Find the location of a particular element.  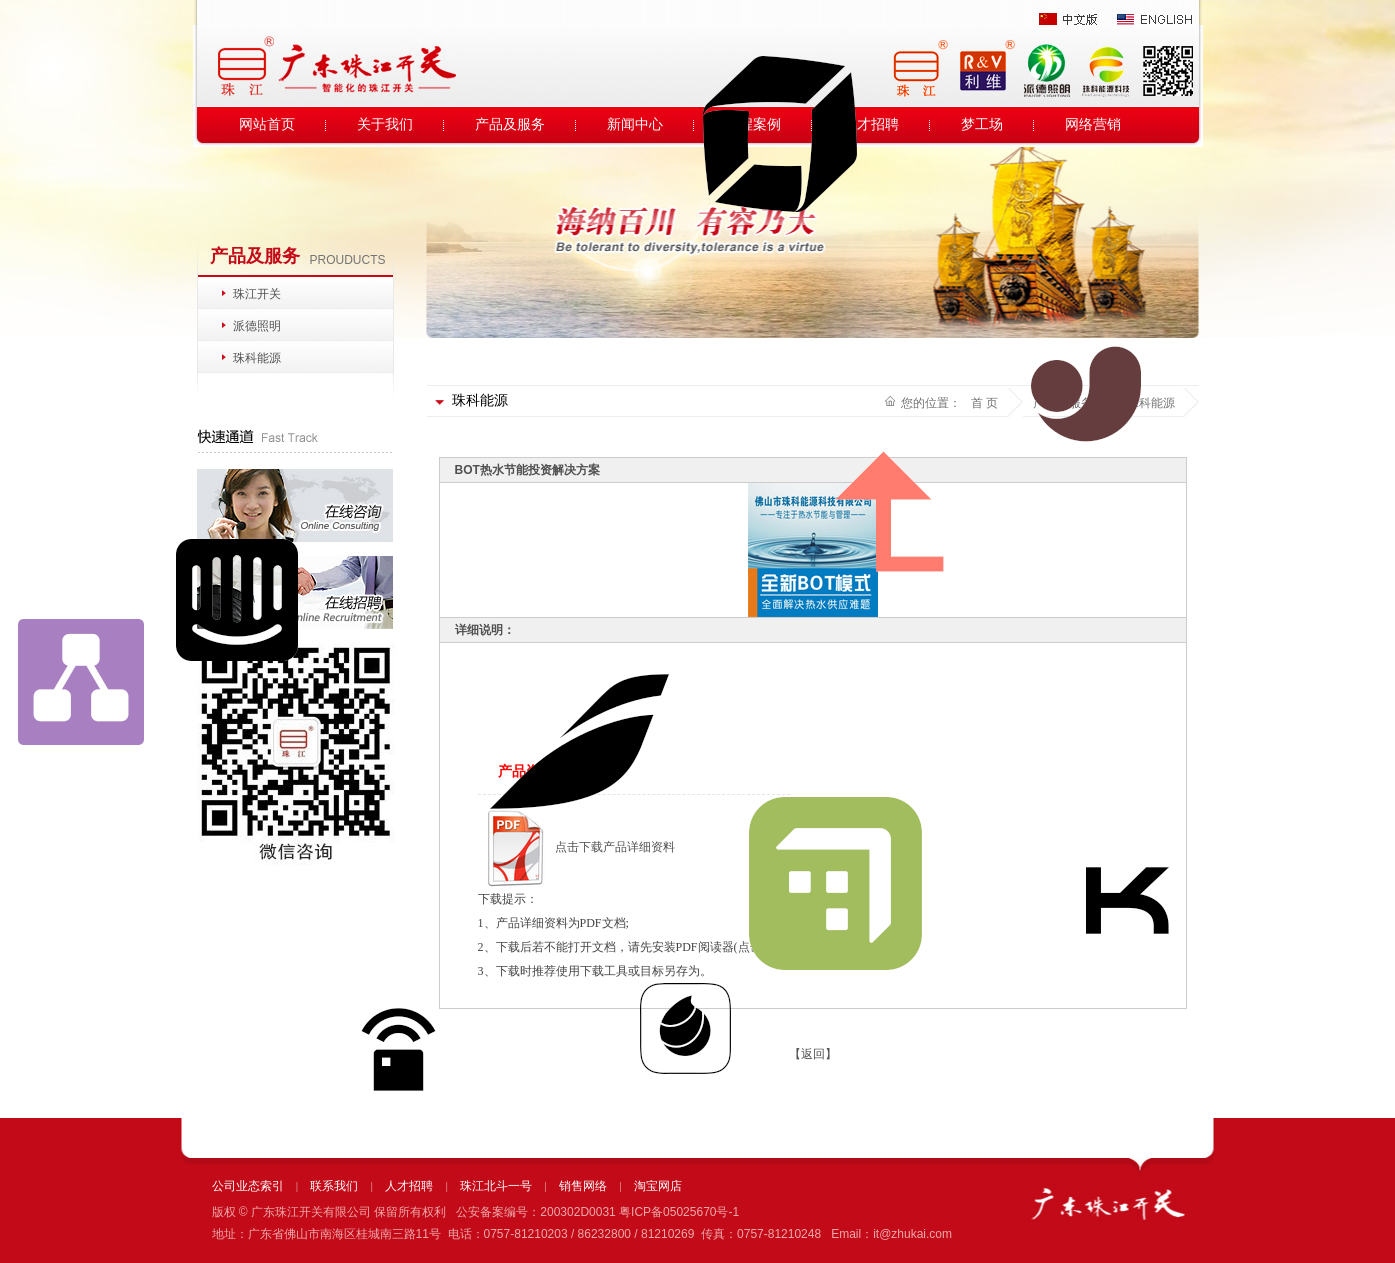

open MediBang Paint app is located at coordinates (685, 1028).